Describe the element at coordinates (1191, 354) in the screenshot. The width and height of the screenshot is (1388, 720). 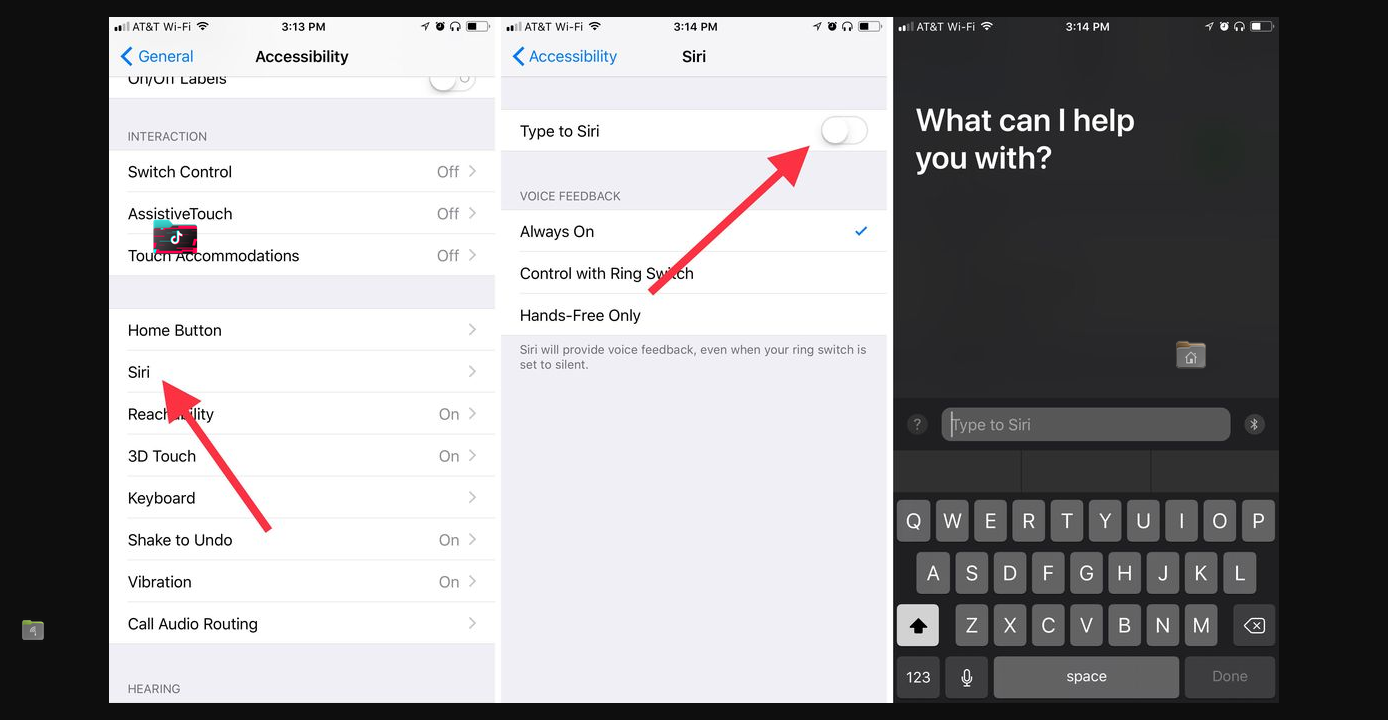
I see `access your home folder` at that location.